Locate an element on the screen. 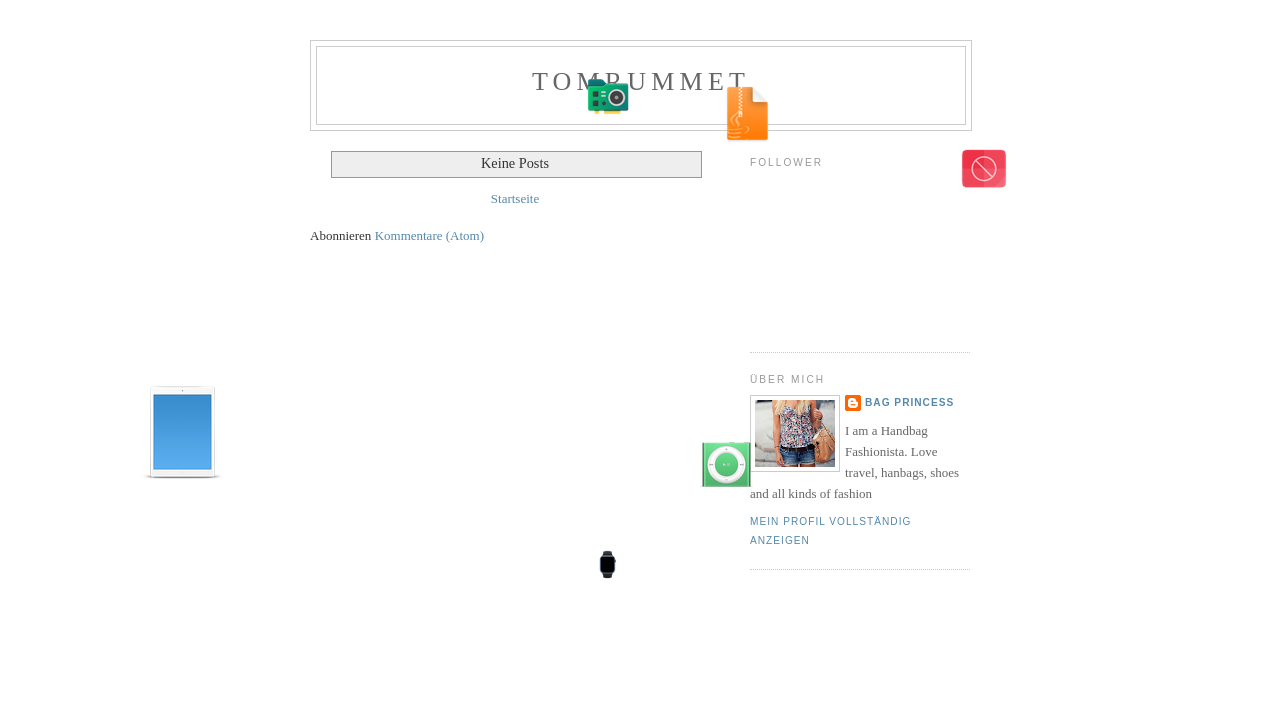  iPod shuffle device icon is located at coordinates (726, 464).